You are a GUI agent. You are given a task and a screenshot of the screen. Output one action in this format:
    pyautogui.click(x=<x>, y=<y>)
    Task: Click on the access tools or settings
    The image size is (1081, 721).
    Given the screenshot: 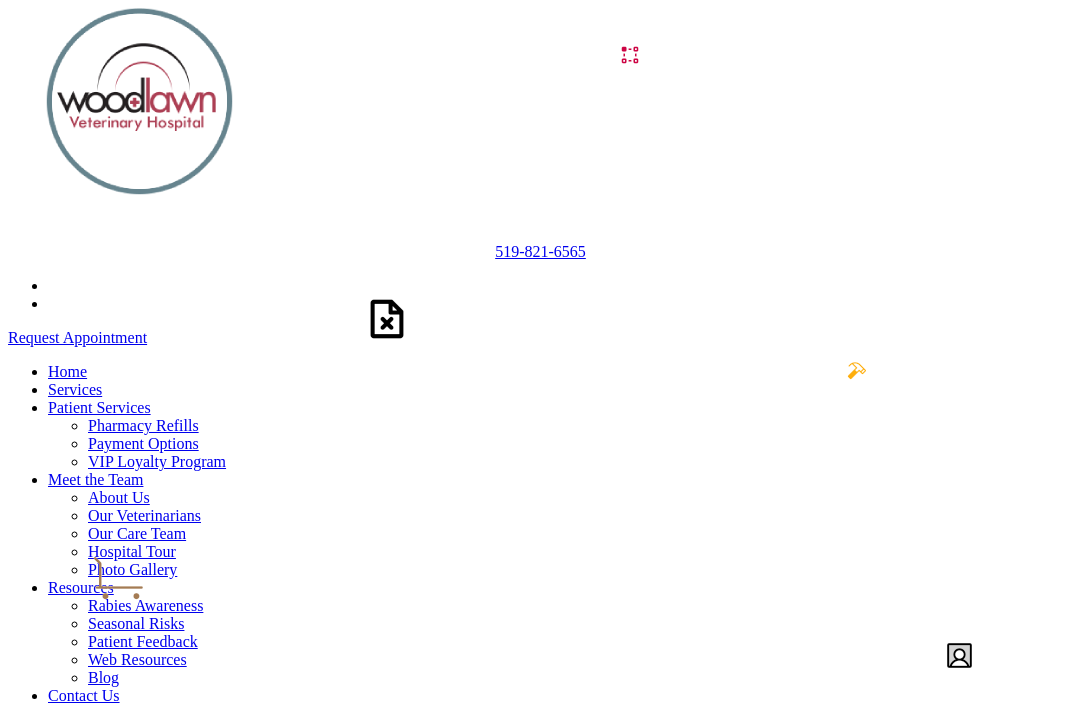 What is the action you would take?
    pyautogui.click(x=856, y=371)
    